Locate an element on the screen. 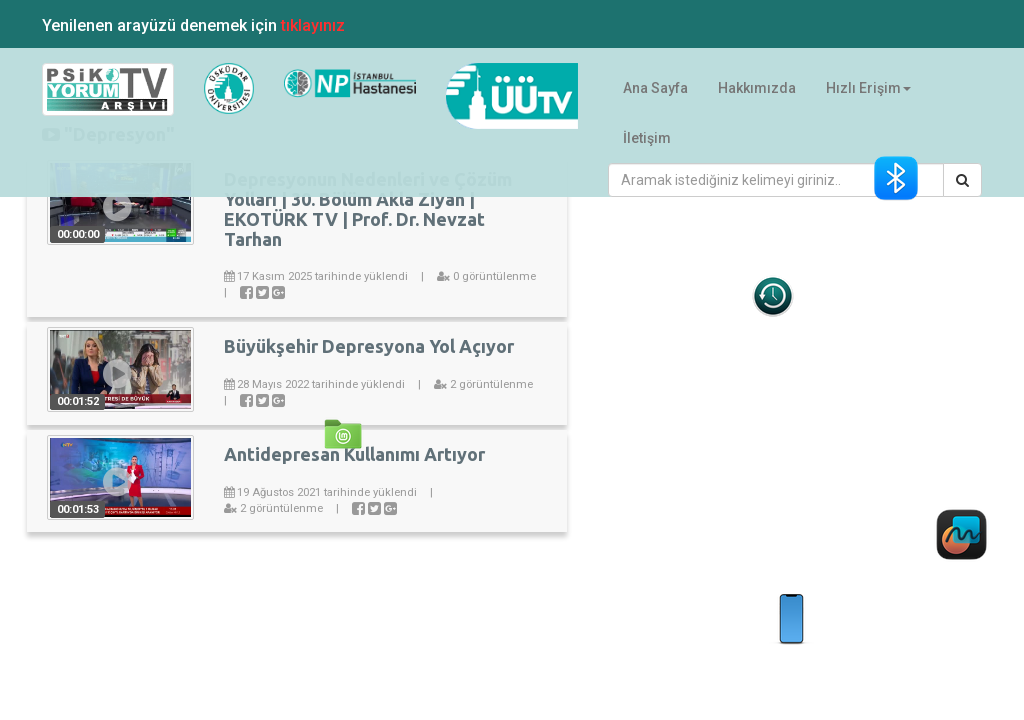  open linux mint system folder is located at coordinates (343, 435).